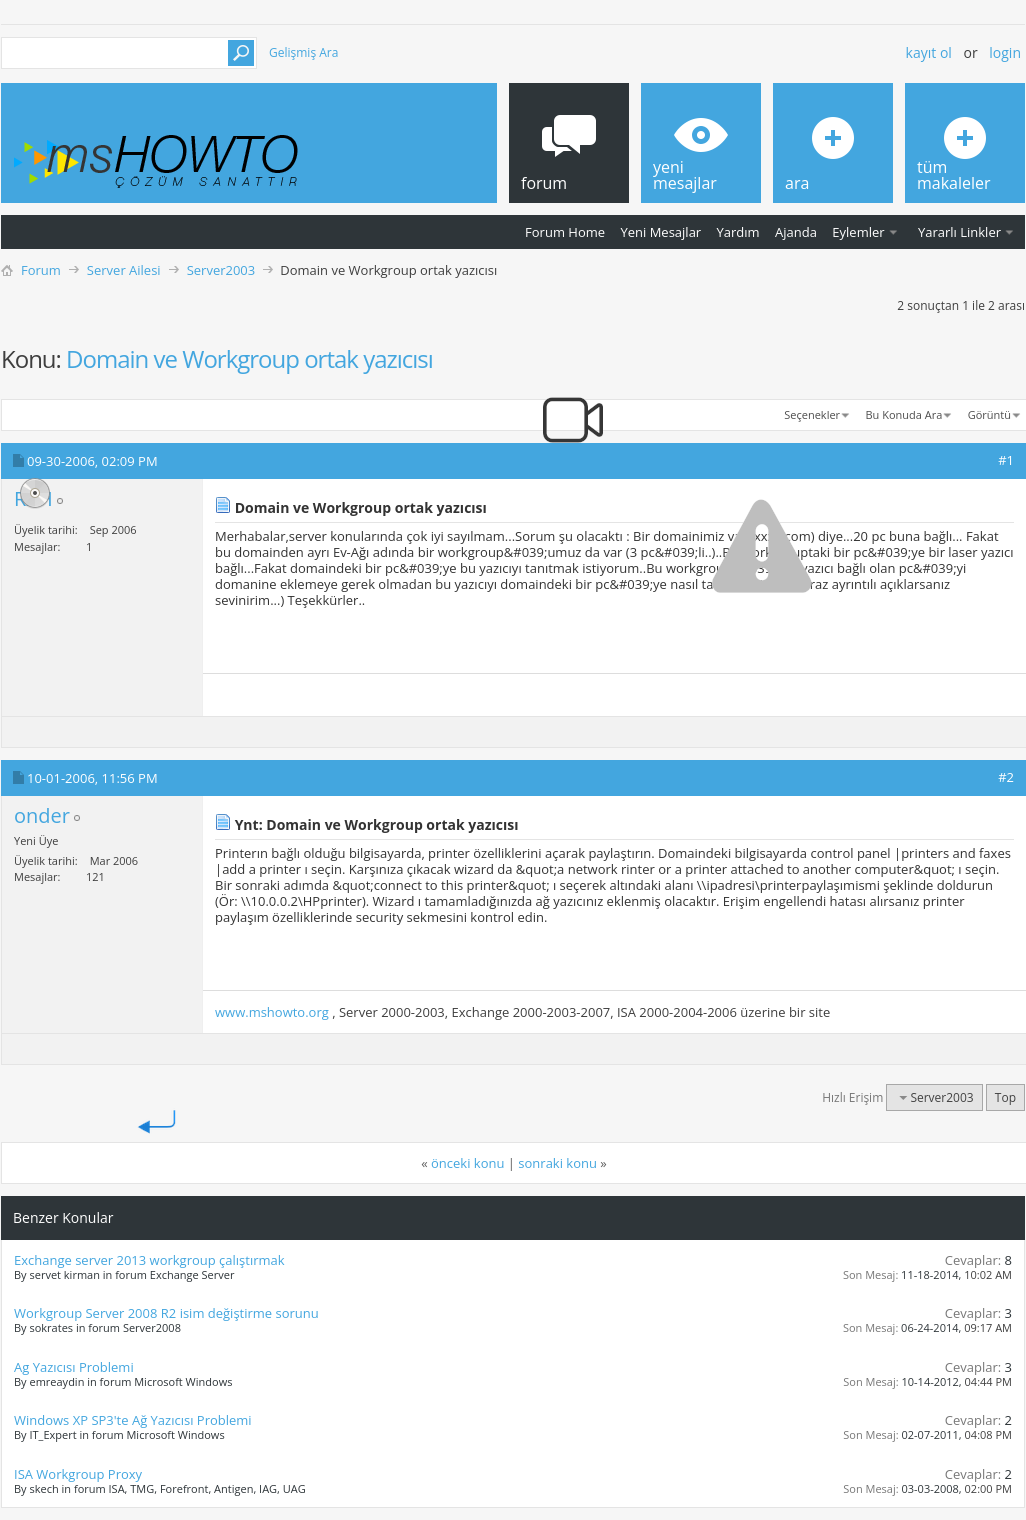 This screenshot has height=1520, width=1026. I want to click on audio CD or music disc detected, so click(35, 493).